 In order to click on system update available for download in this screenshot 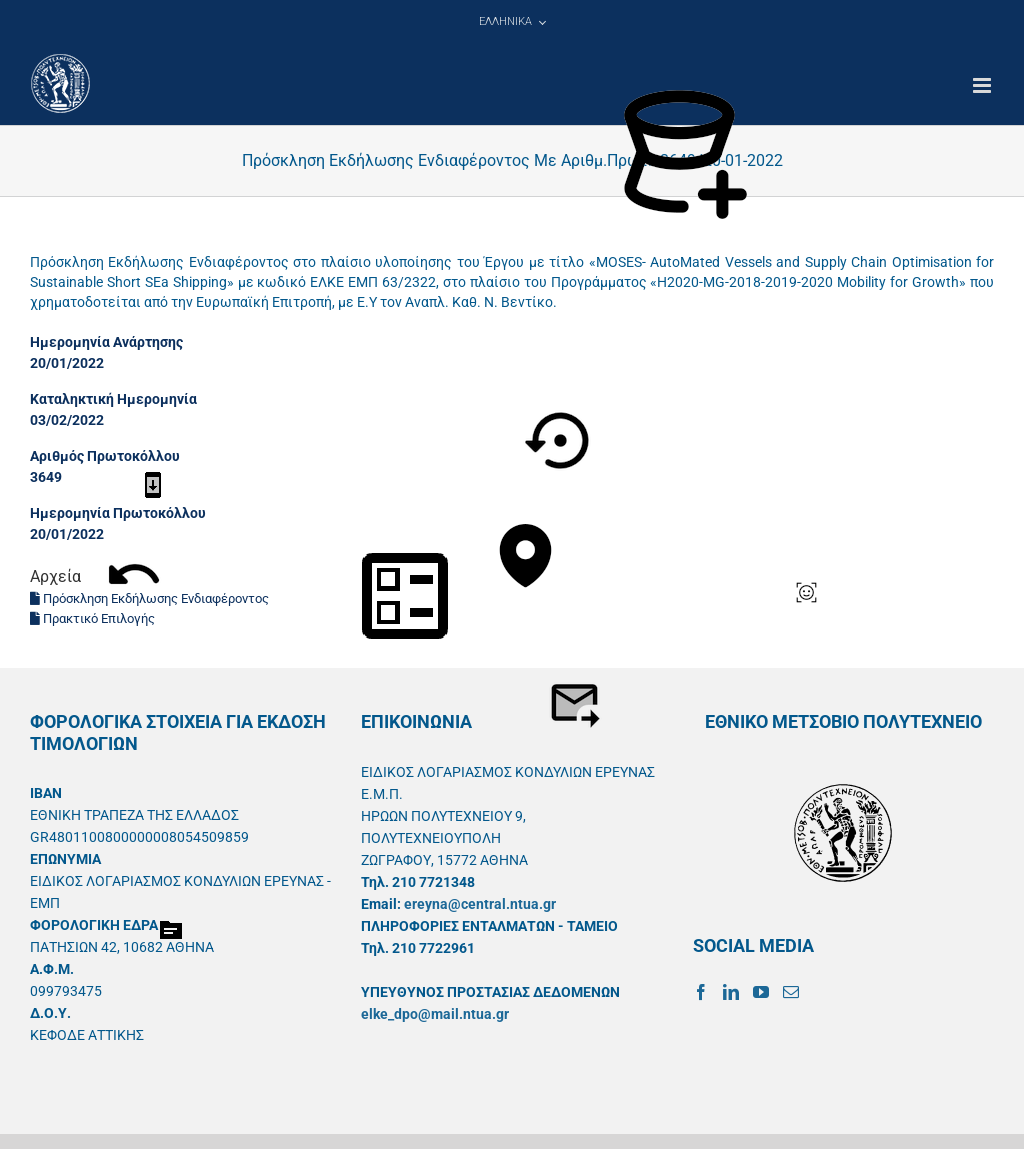, I will do `click(153, 485)`.